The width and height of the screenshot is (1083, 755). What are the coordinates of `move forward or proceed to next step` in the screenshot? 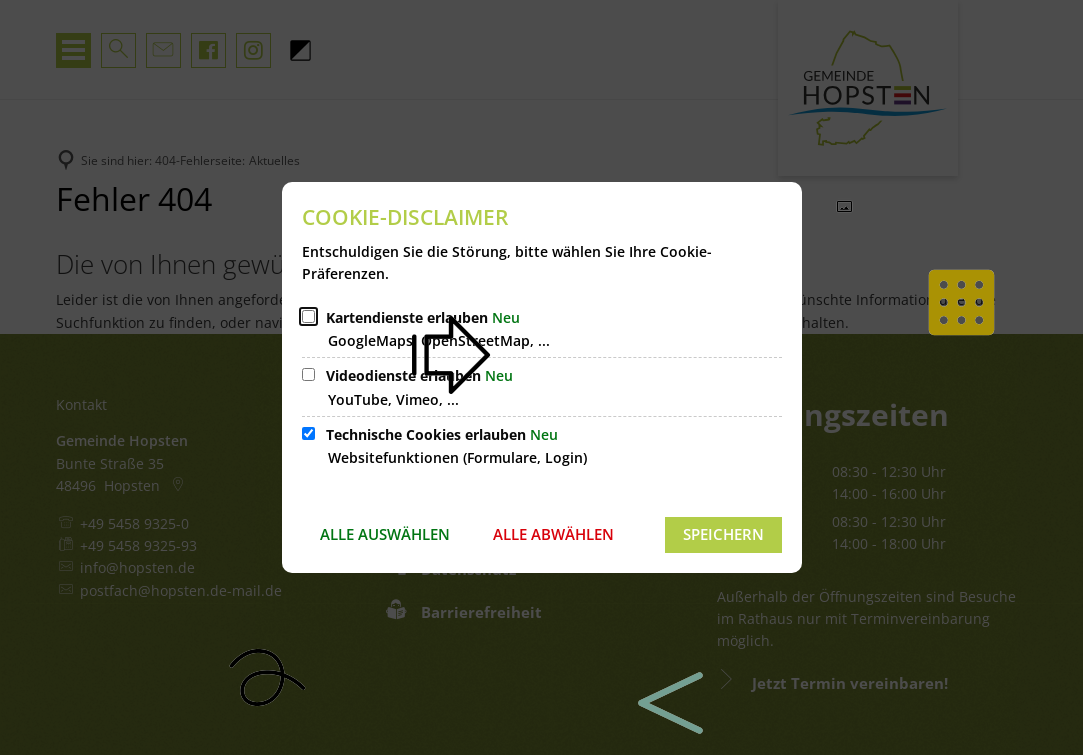 It's located at (448, 355).